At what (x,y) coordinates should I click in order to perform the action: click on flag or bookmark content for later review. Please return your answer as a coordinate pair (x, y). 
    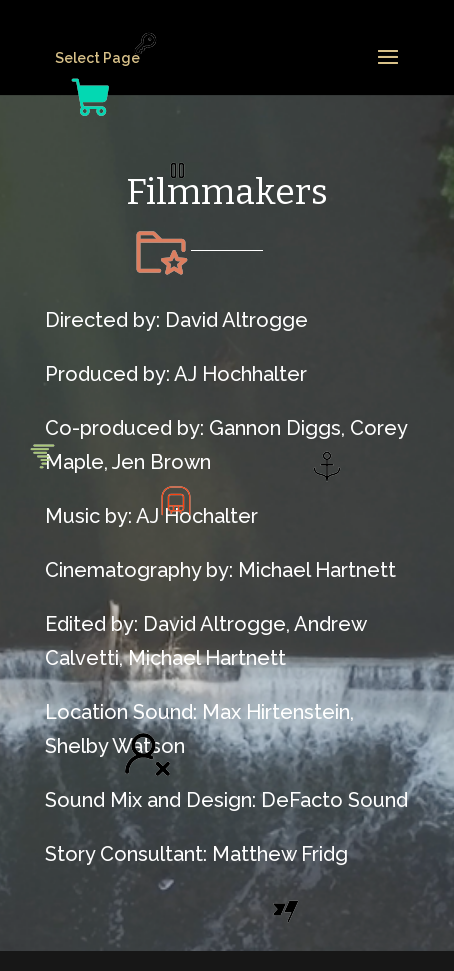
    Looking at the image, I should click on (285, 910).